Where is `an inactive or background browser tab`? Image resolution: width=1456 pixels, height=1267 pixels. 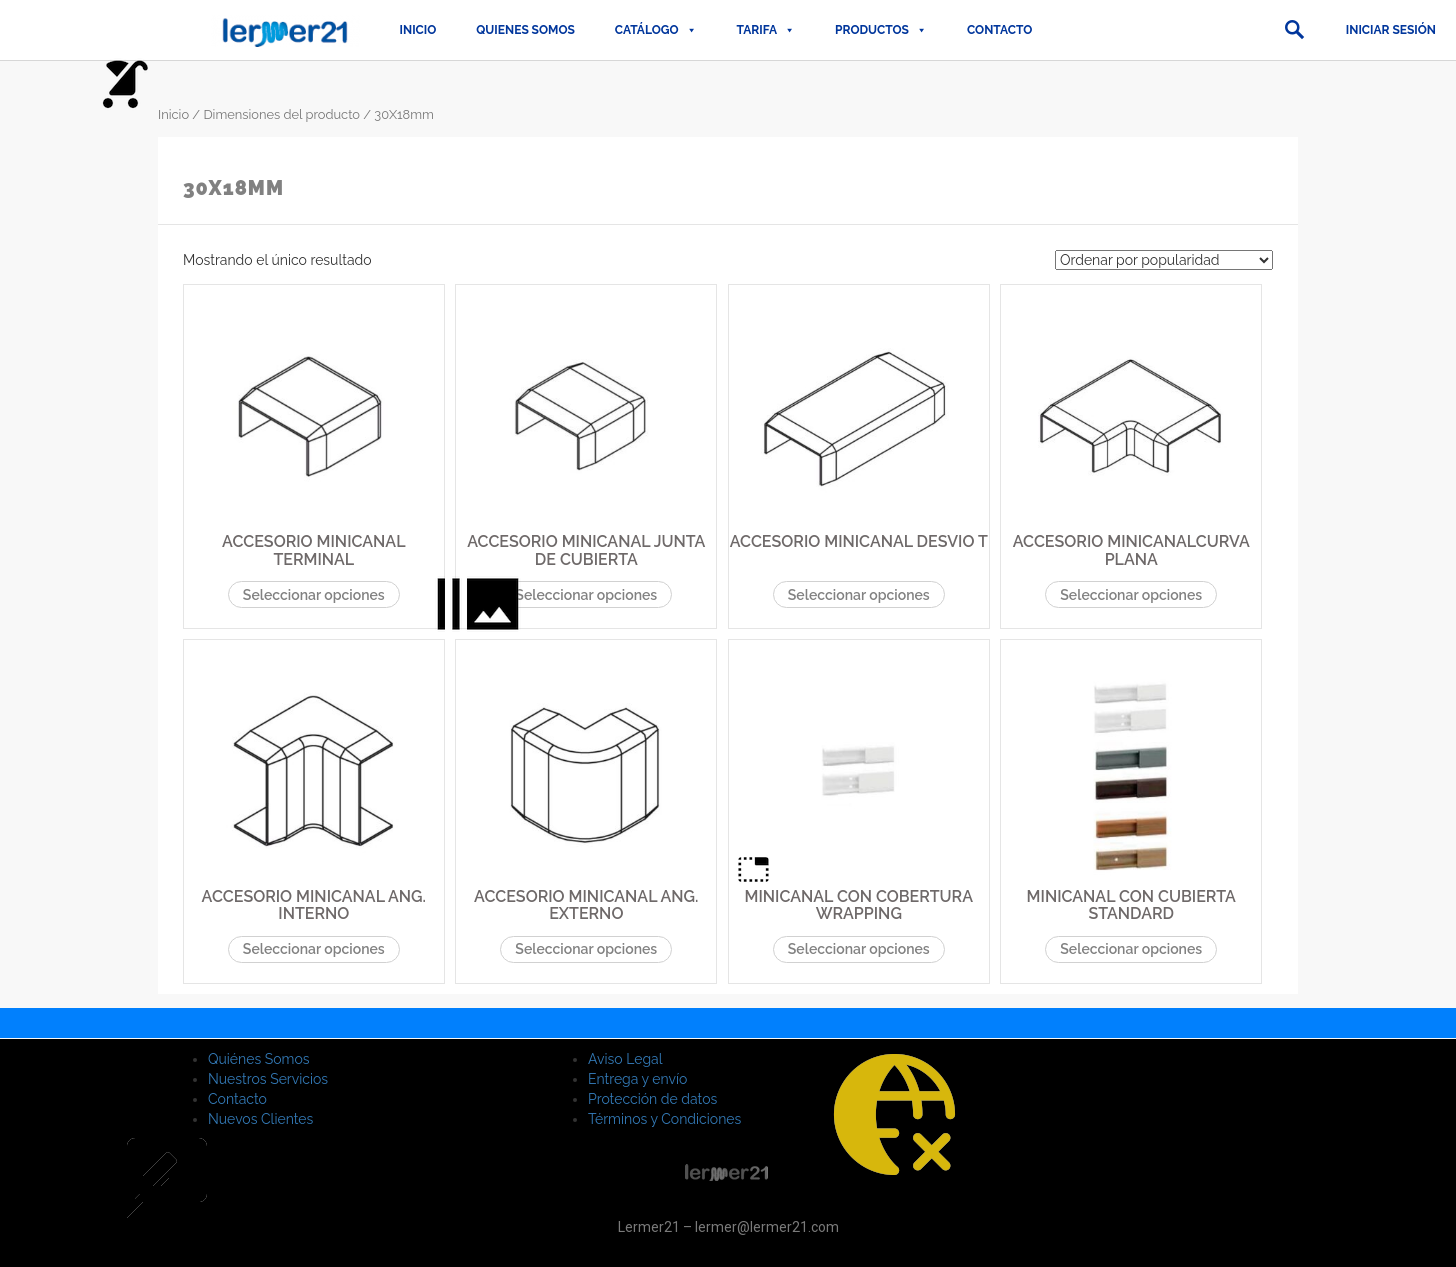 an inactive or background browser tab is located at coordinates (753, 869).